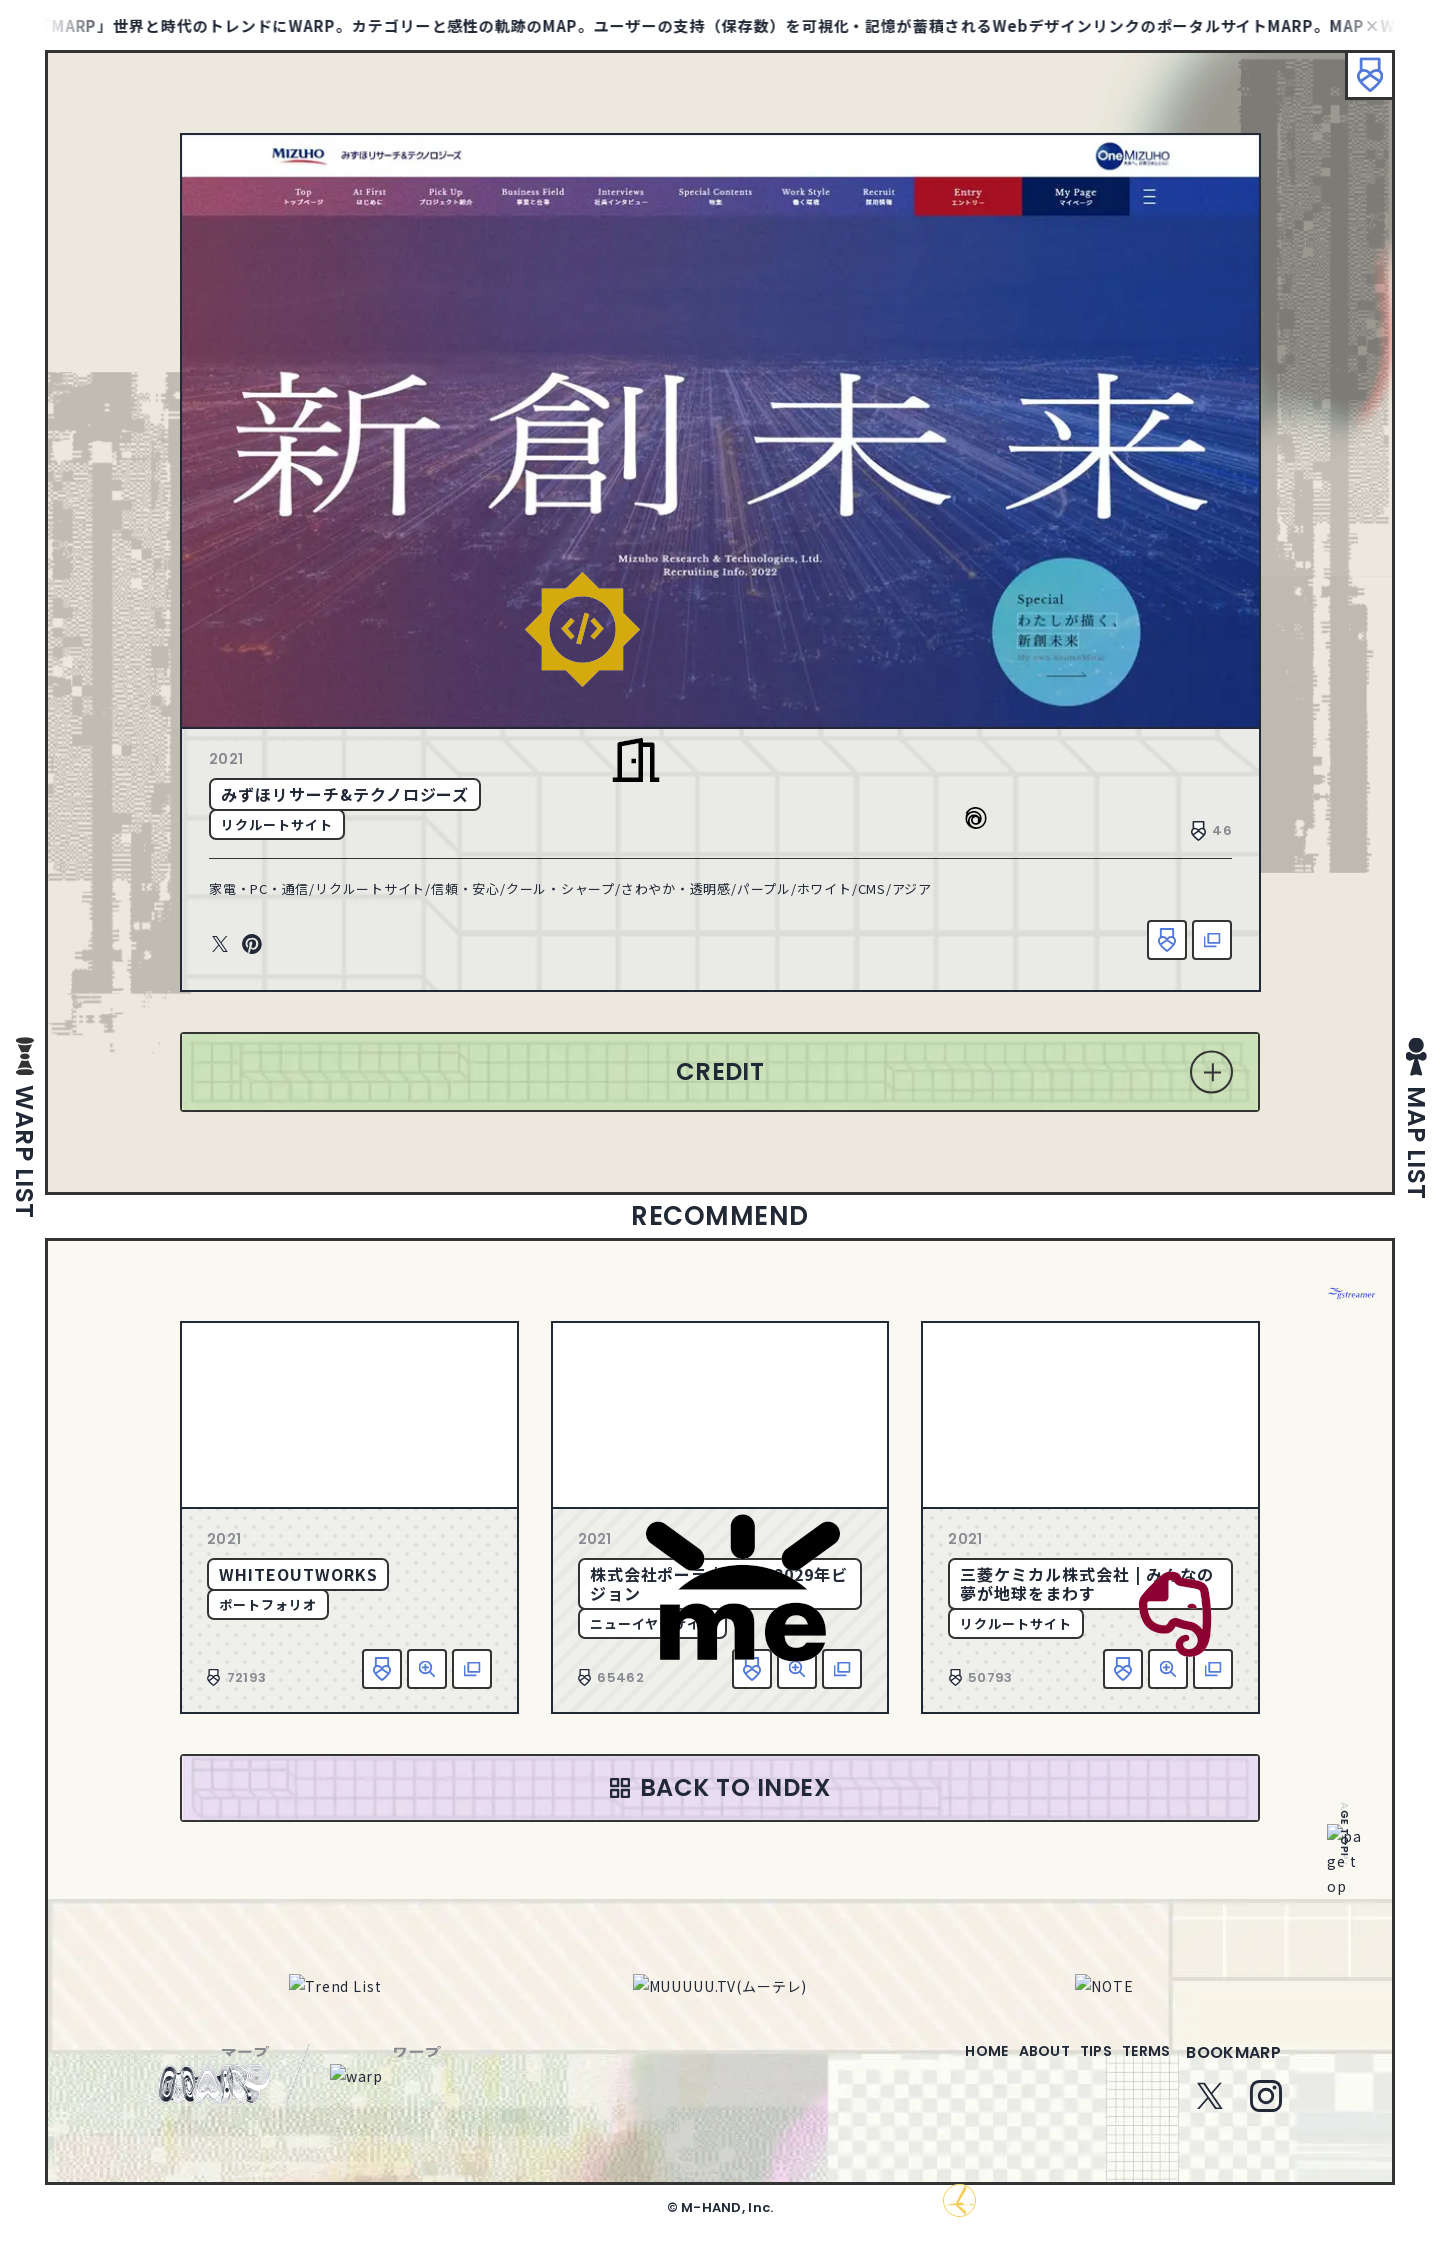  I want to click on google summer of code program logo, so click(582, 629).